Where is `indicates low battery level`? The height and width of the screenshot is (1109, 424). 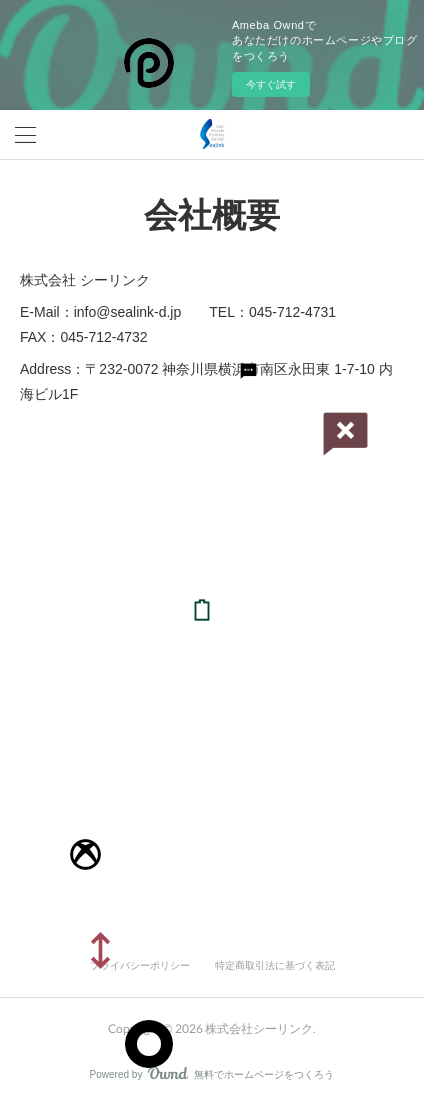
indicates low battery level is located at coordinates (202, 610).